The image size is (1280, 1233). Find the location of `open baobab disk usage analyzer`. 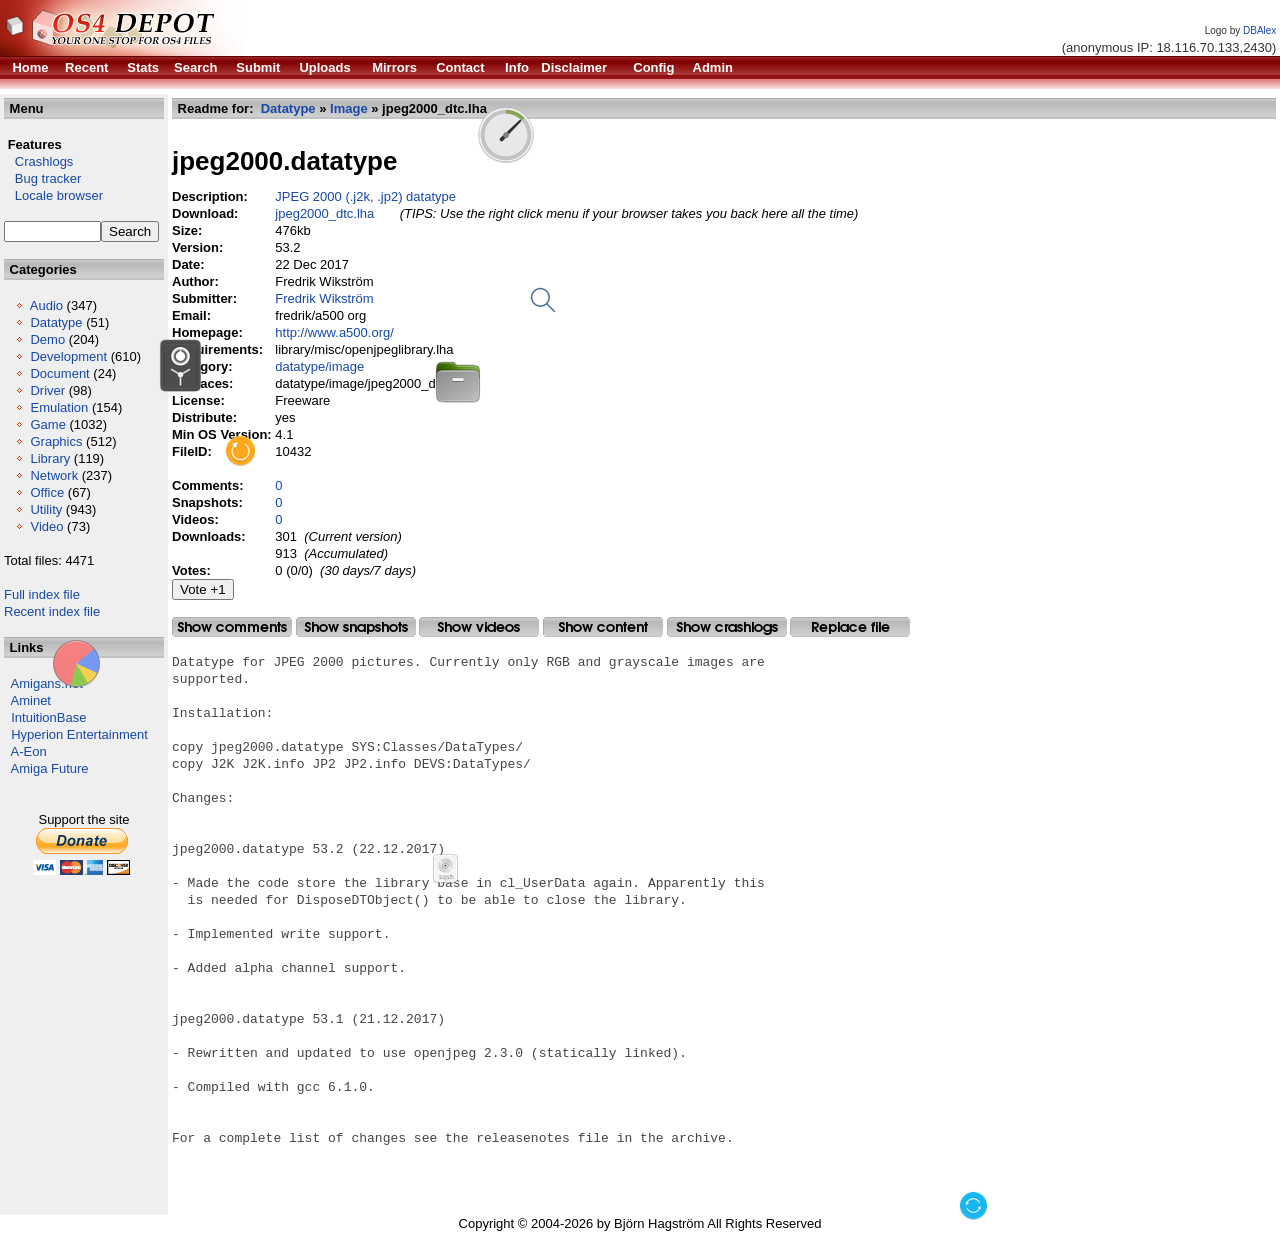

open baobab disk usage analyzer is located at coordinates (76, 663).